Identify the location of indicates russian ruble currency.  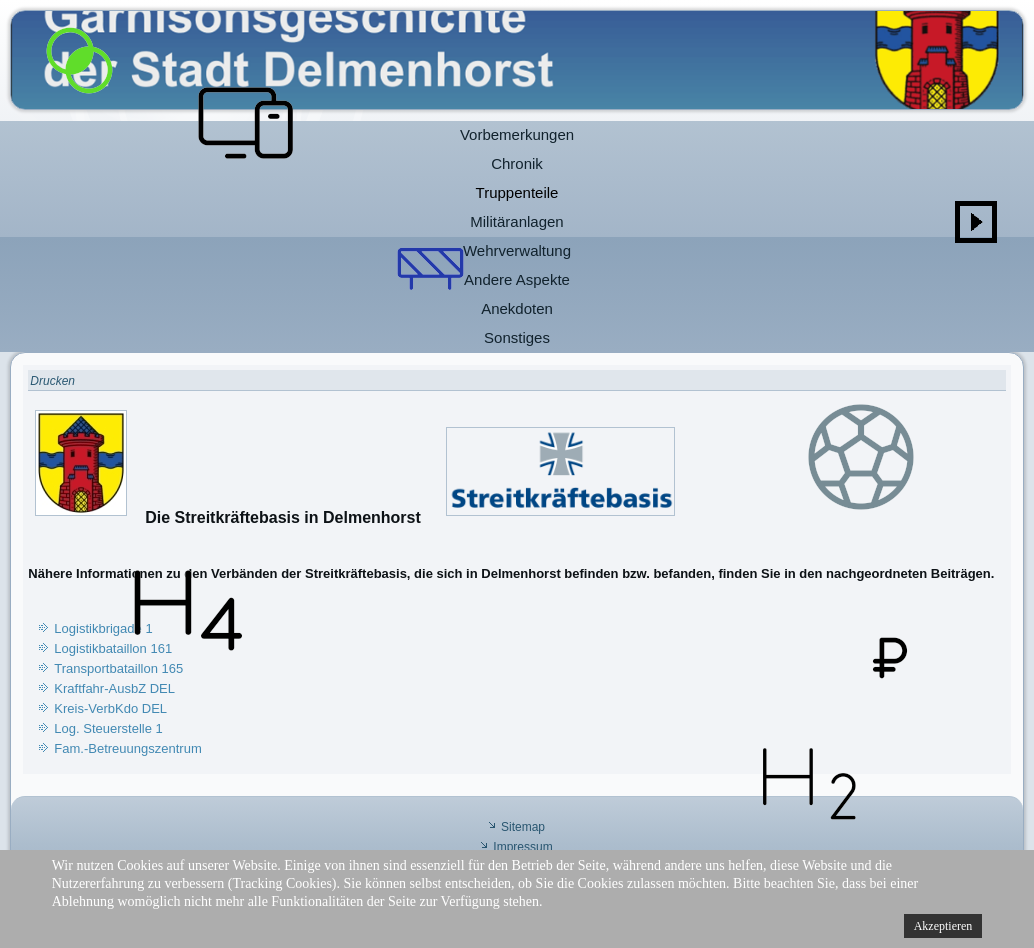
(890, 658).